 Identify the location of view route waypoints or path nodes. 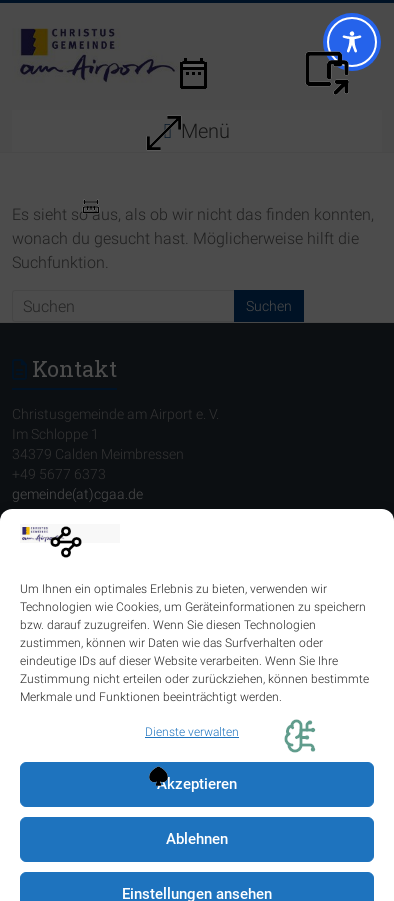
(66, 542).